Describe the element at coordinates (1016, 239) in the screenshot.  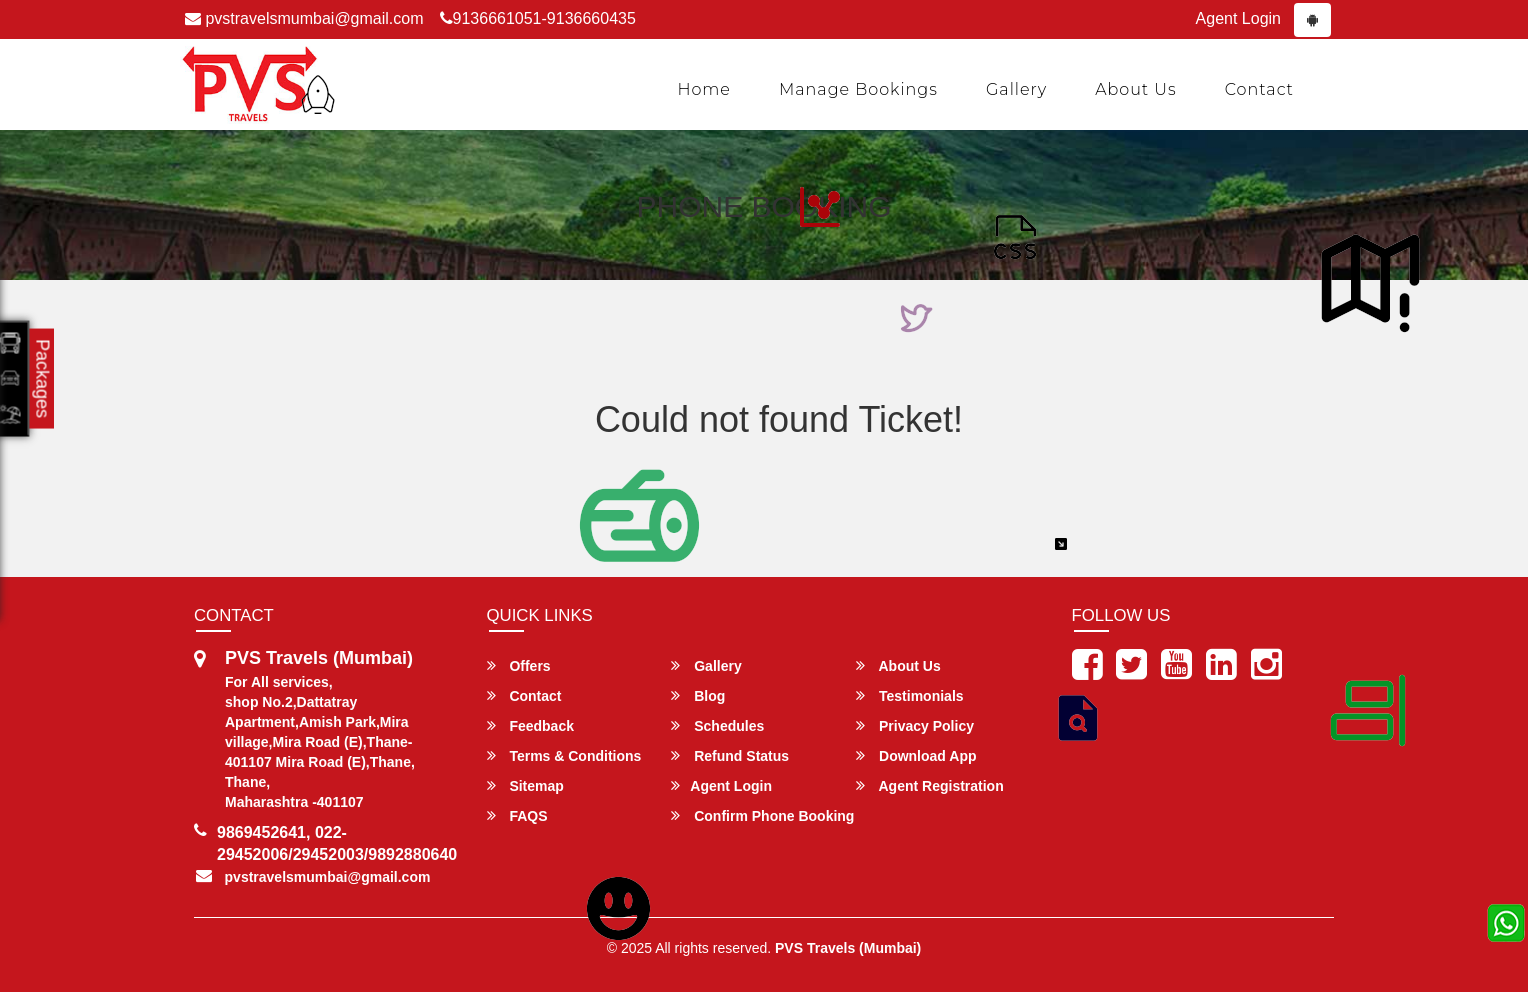
I see `view or open a CSS stylesheet file` at that location.